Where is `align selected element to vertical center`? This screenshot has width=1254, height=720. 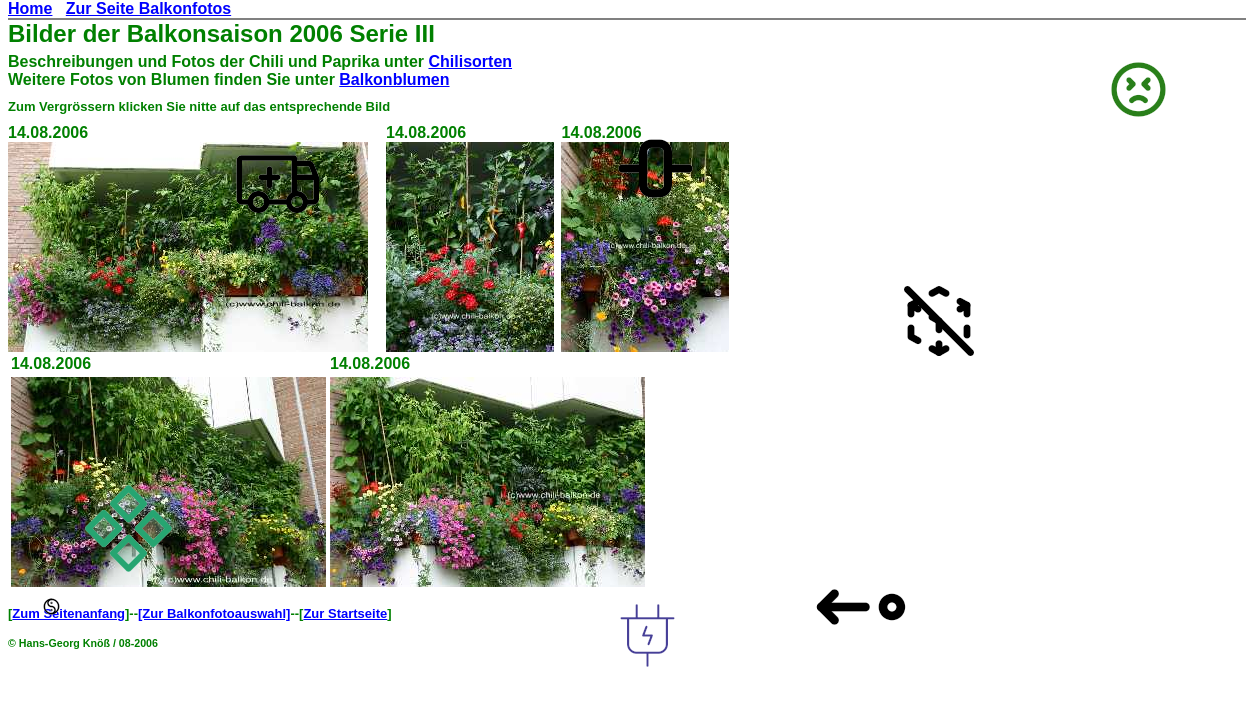
align selected element to vertical center is located at coordinates (655, 168).